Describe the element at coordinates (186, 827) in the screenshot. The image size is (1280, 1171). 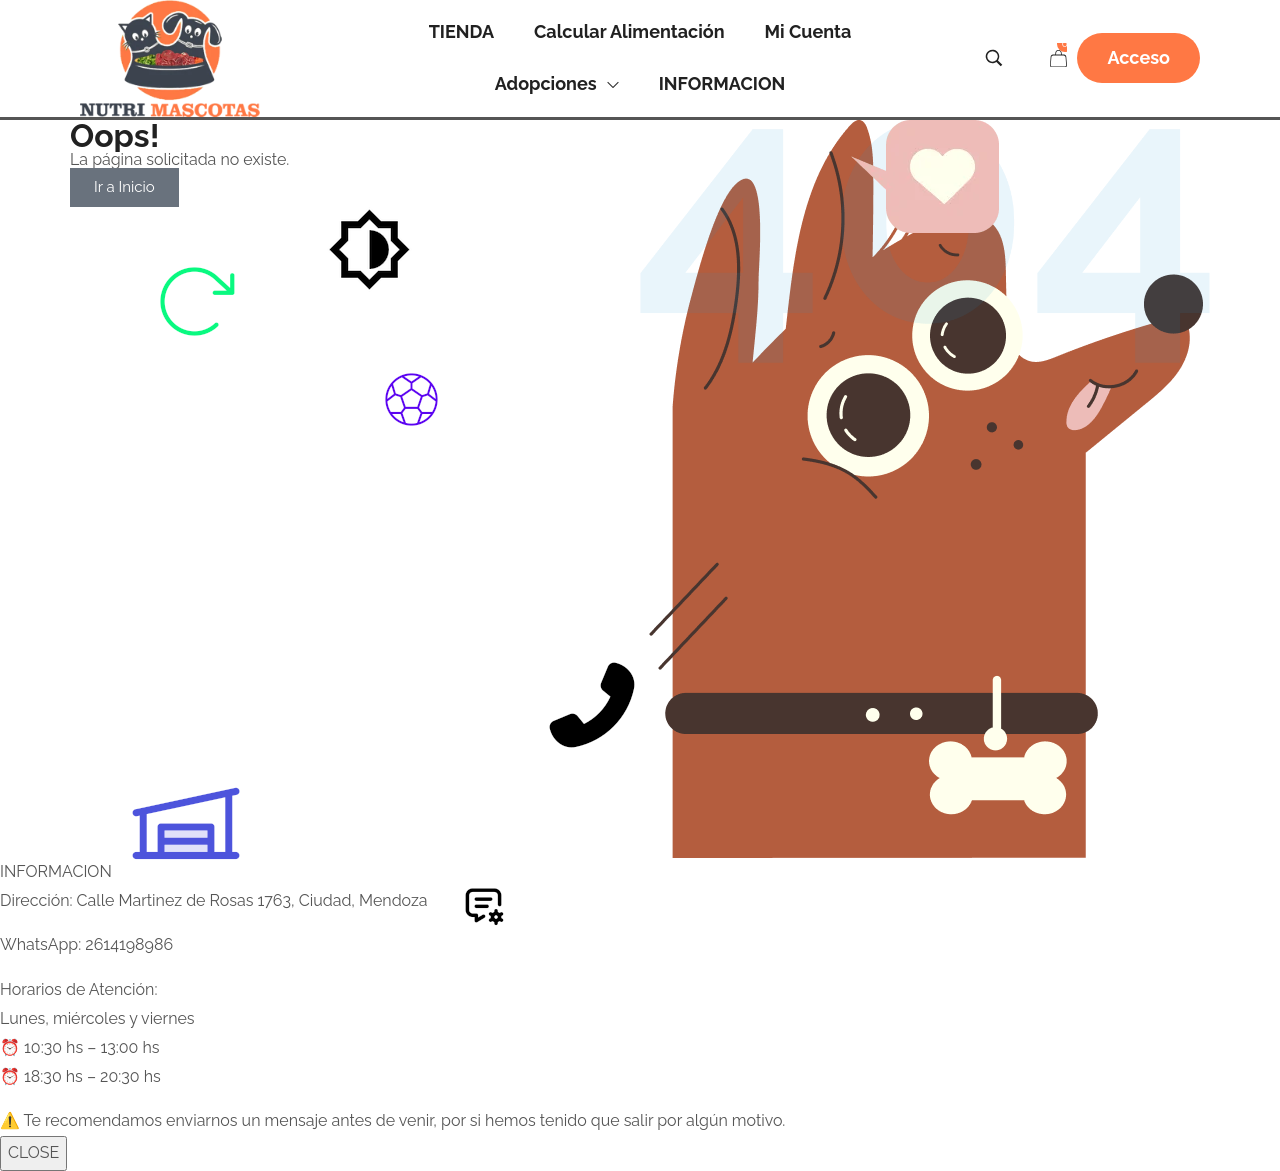
I see `access warehouse or storage inventory` at that location.